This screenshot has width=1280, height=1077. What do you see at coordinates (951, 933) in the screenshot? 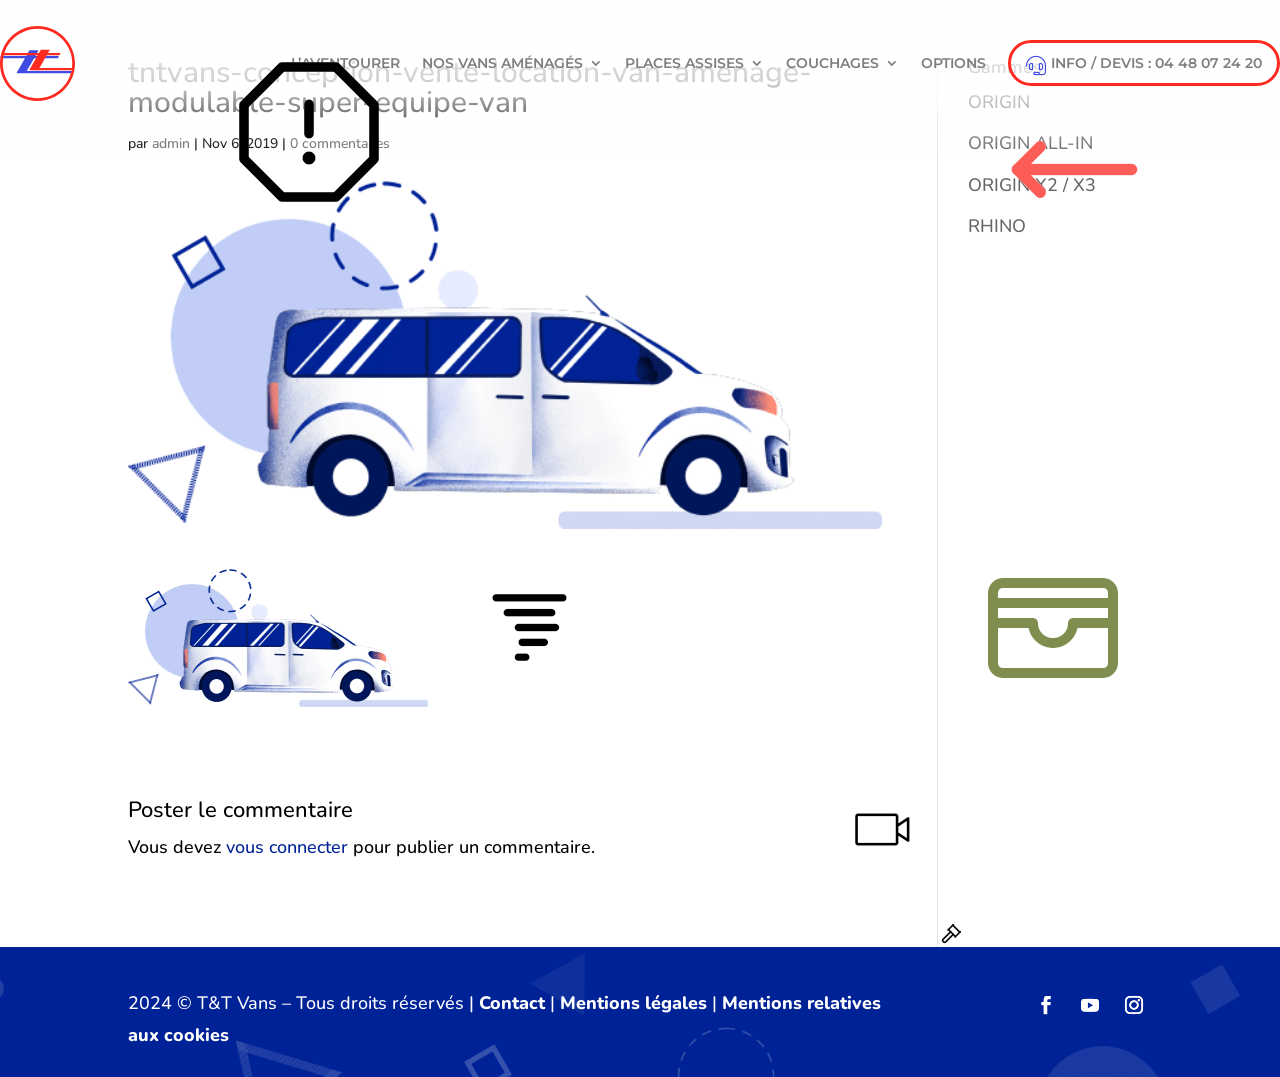
I see `access legal or court-related features` at bounding box center [951, 933].